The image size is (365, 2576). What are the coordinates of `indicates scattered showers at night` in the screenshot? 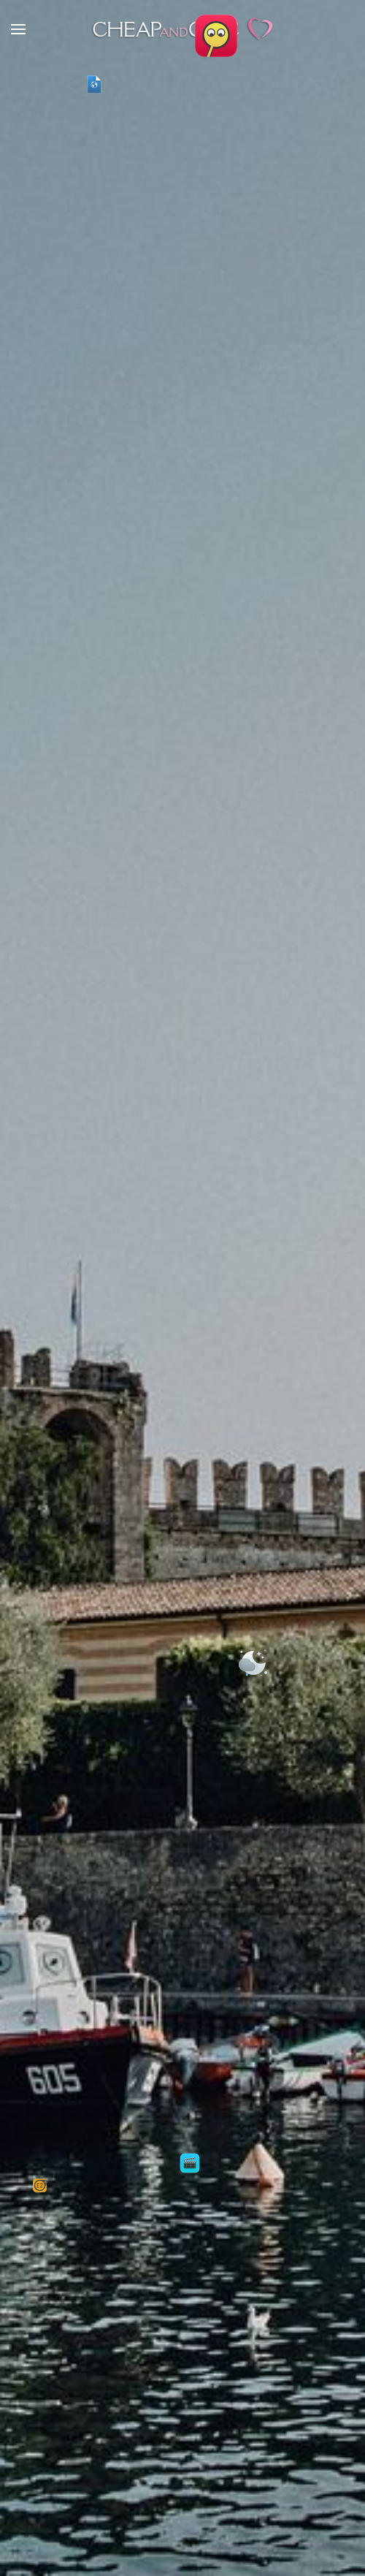 It's located at (253, 1663).